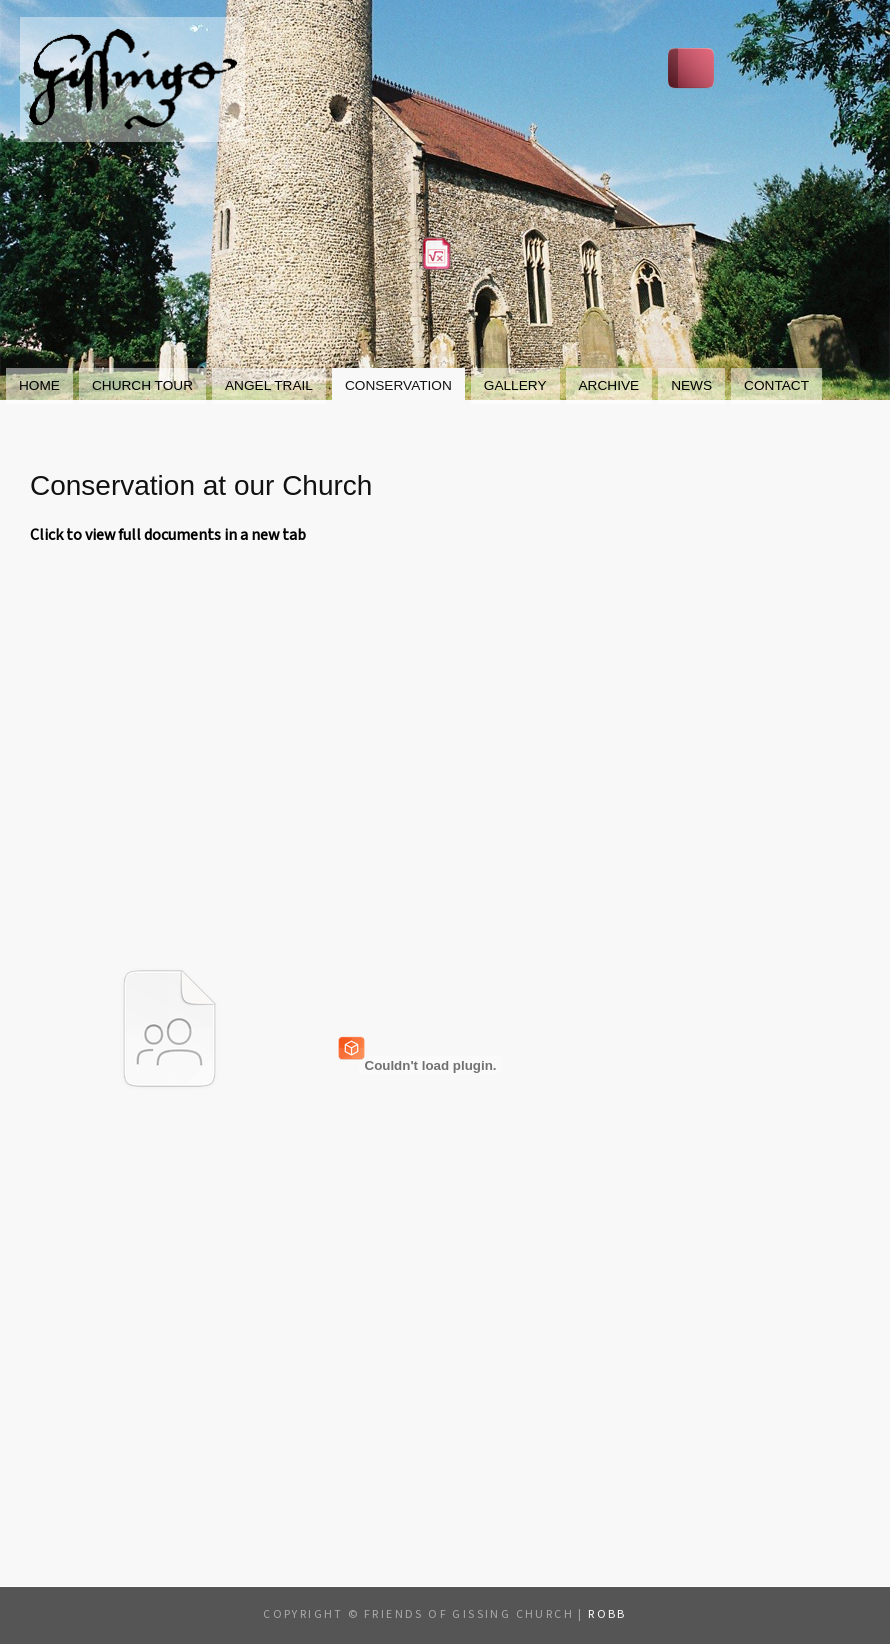 The width and height of the screenshot is (890, 1644). What do you see at coordinates (691, 67) in the screenshot?
I see `access your desktop folder` at bounding box center [691, 67].